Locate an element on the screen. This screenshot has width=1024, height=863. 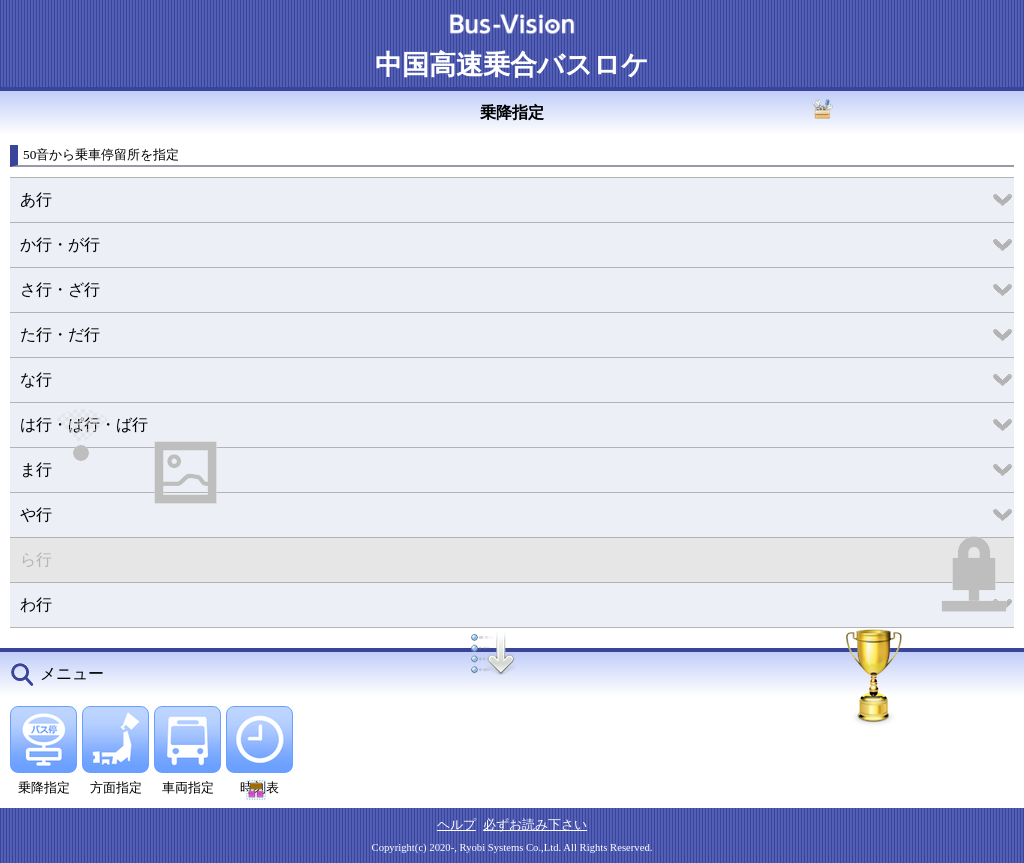
generic image file type indicator is located at coordinates (185, 472).